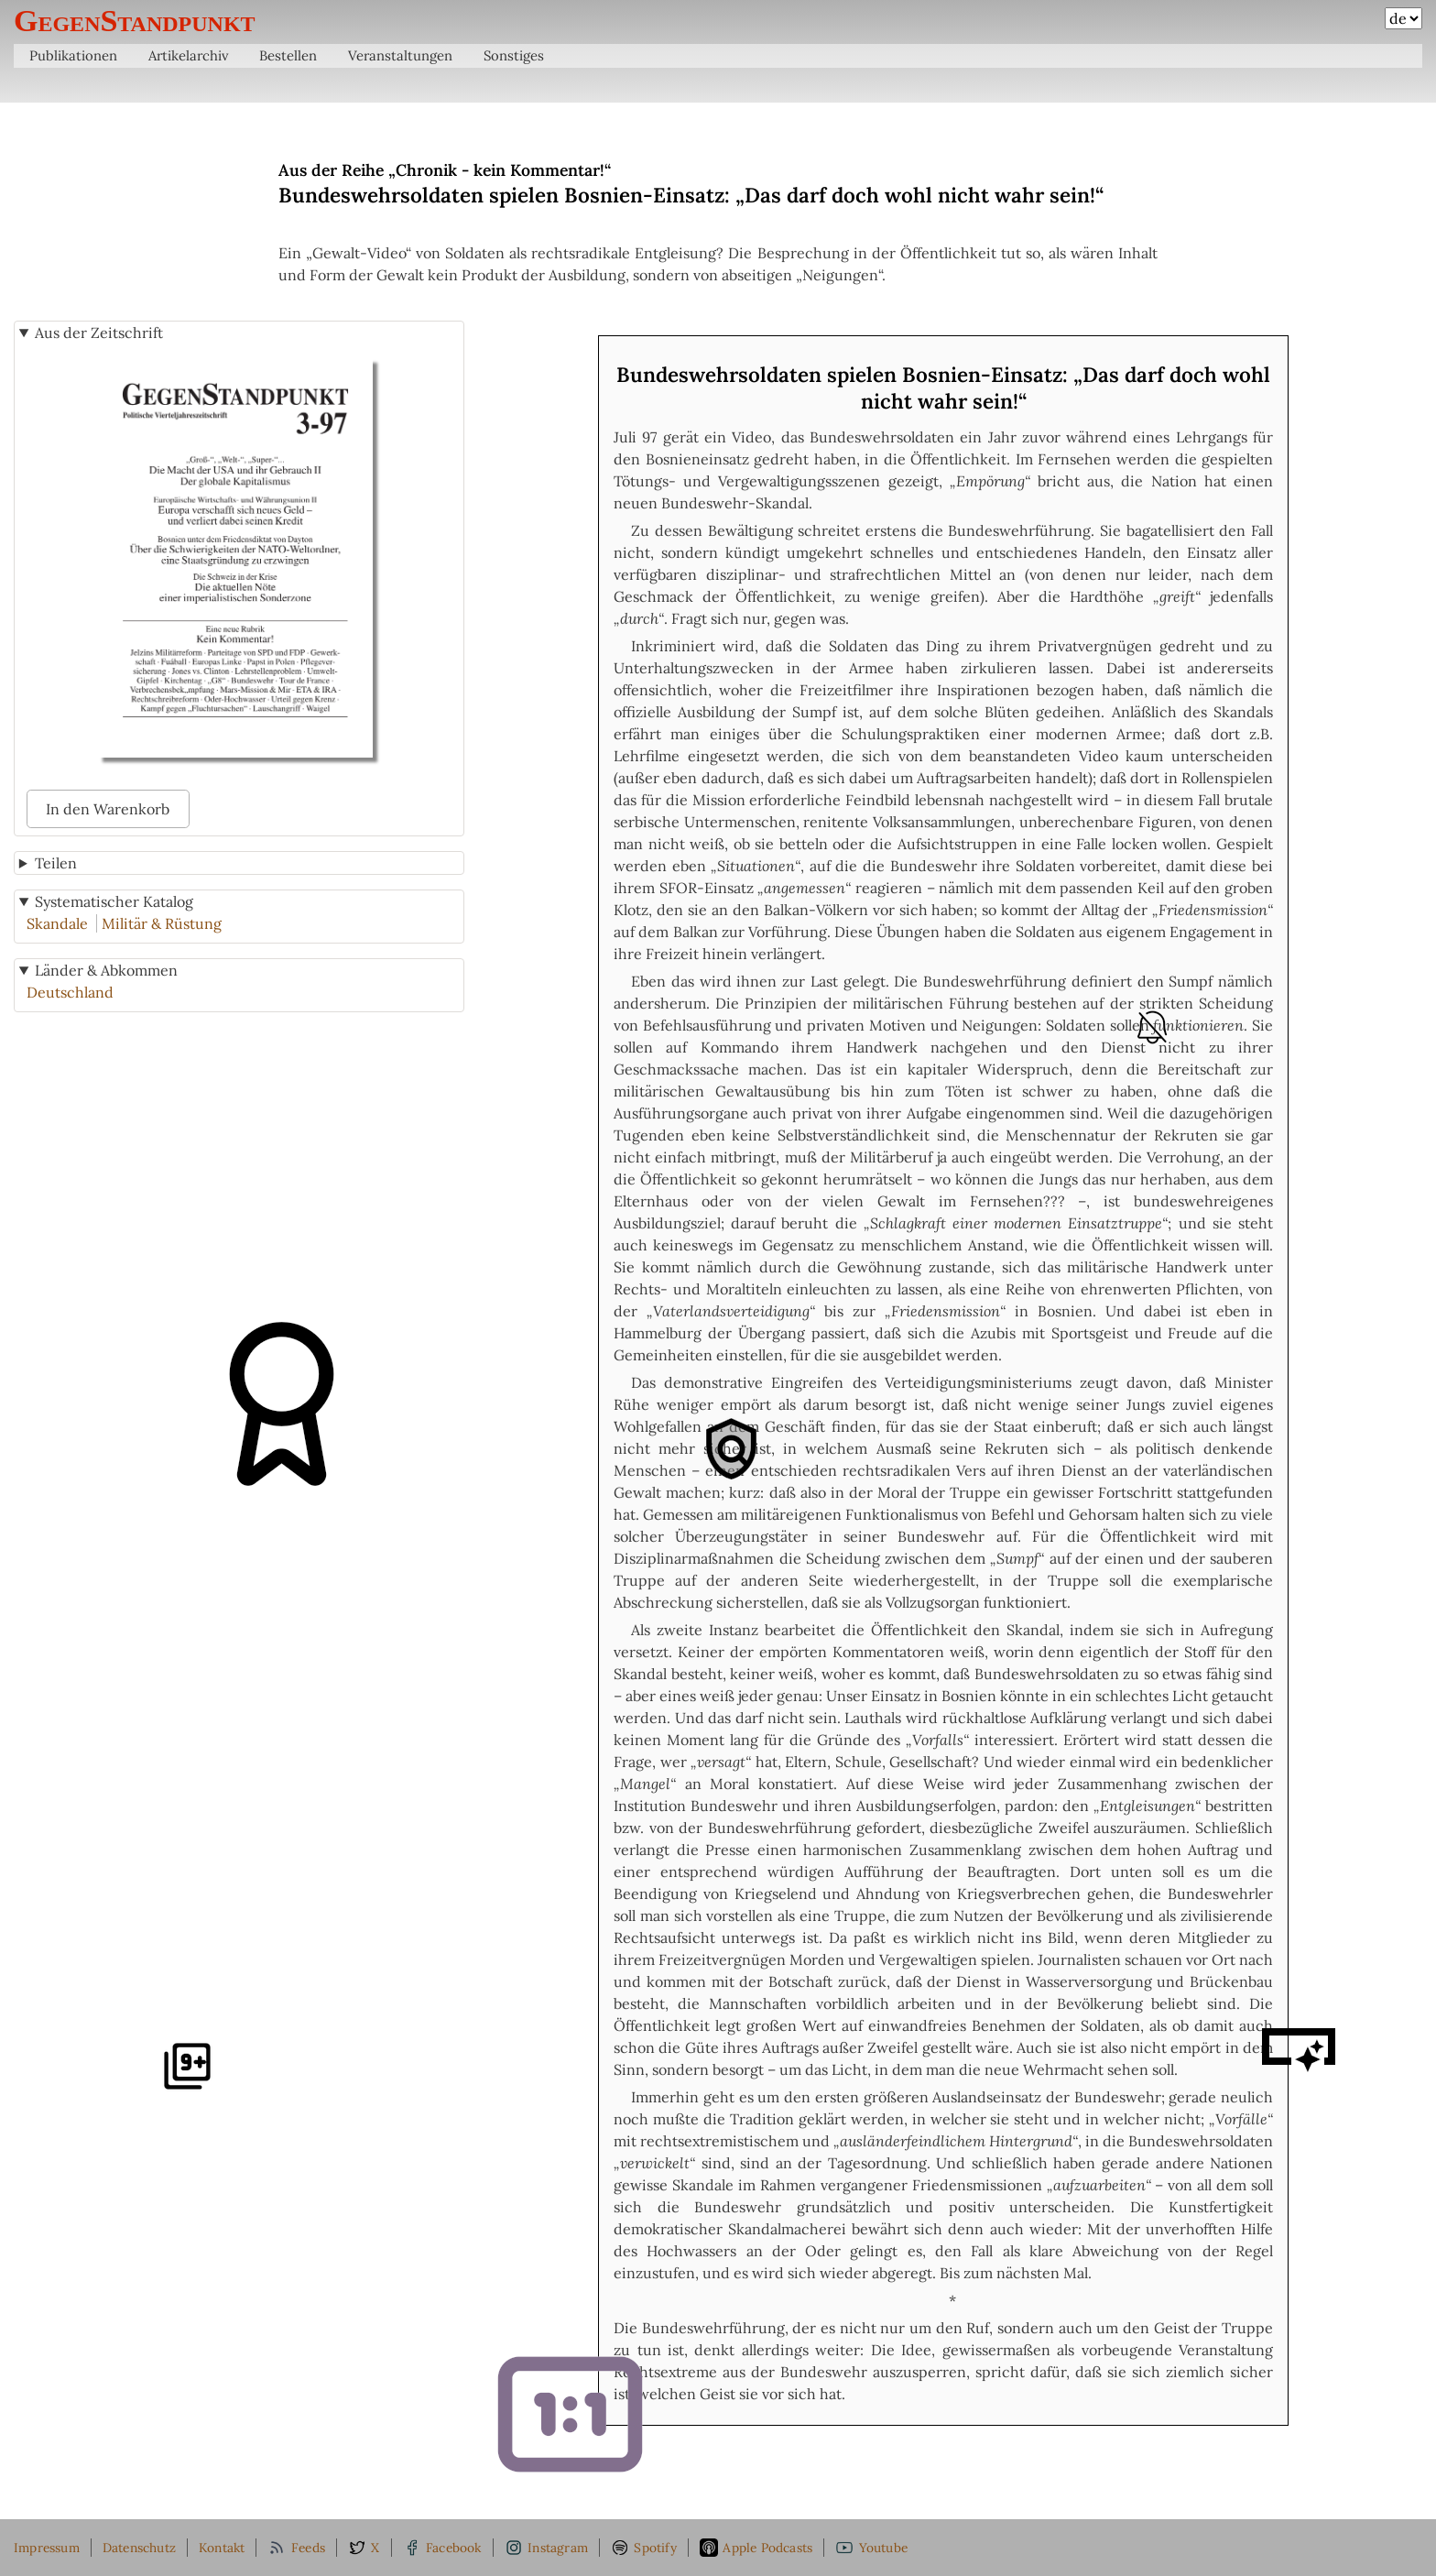  What do you see at coordinates (281, 1403) in the screenshot?
I see `view achievements or awards` at bounding box center [281, 1403].